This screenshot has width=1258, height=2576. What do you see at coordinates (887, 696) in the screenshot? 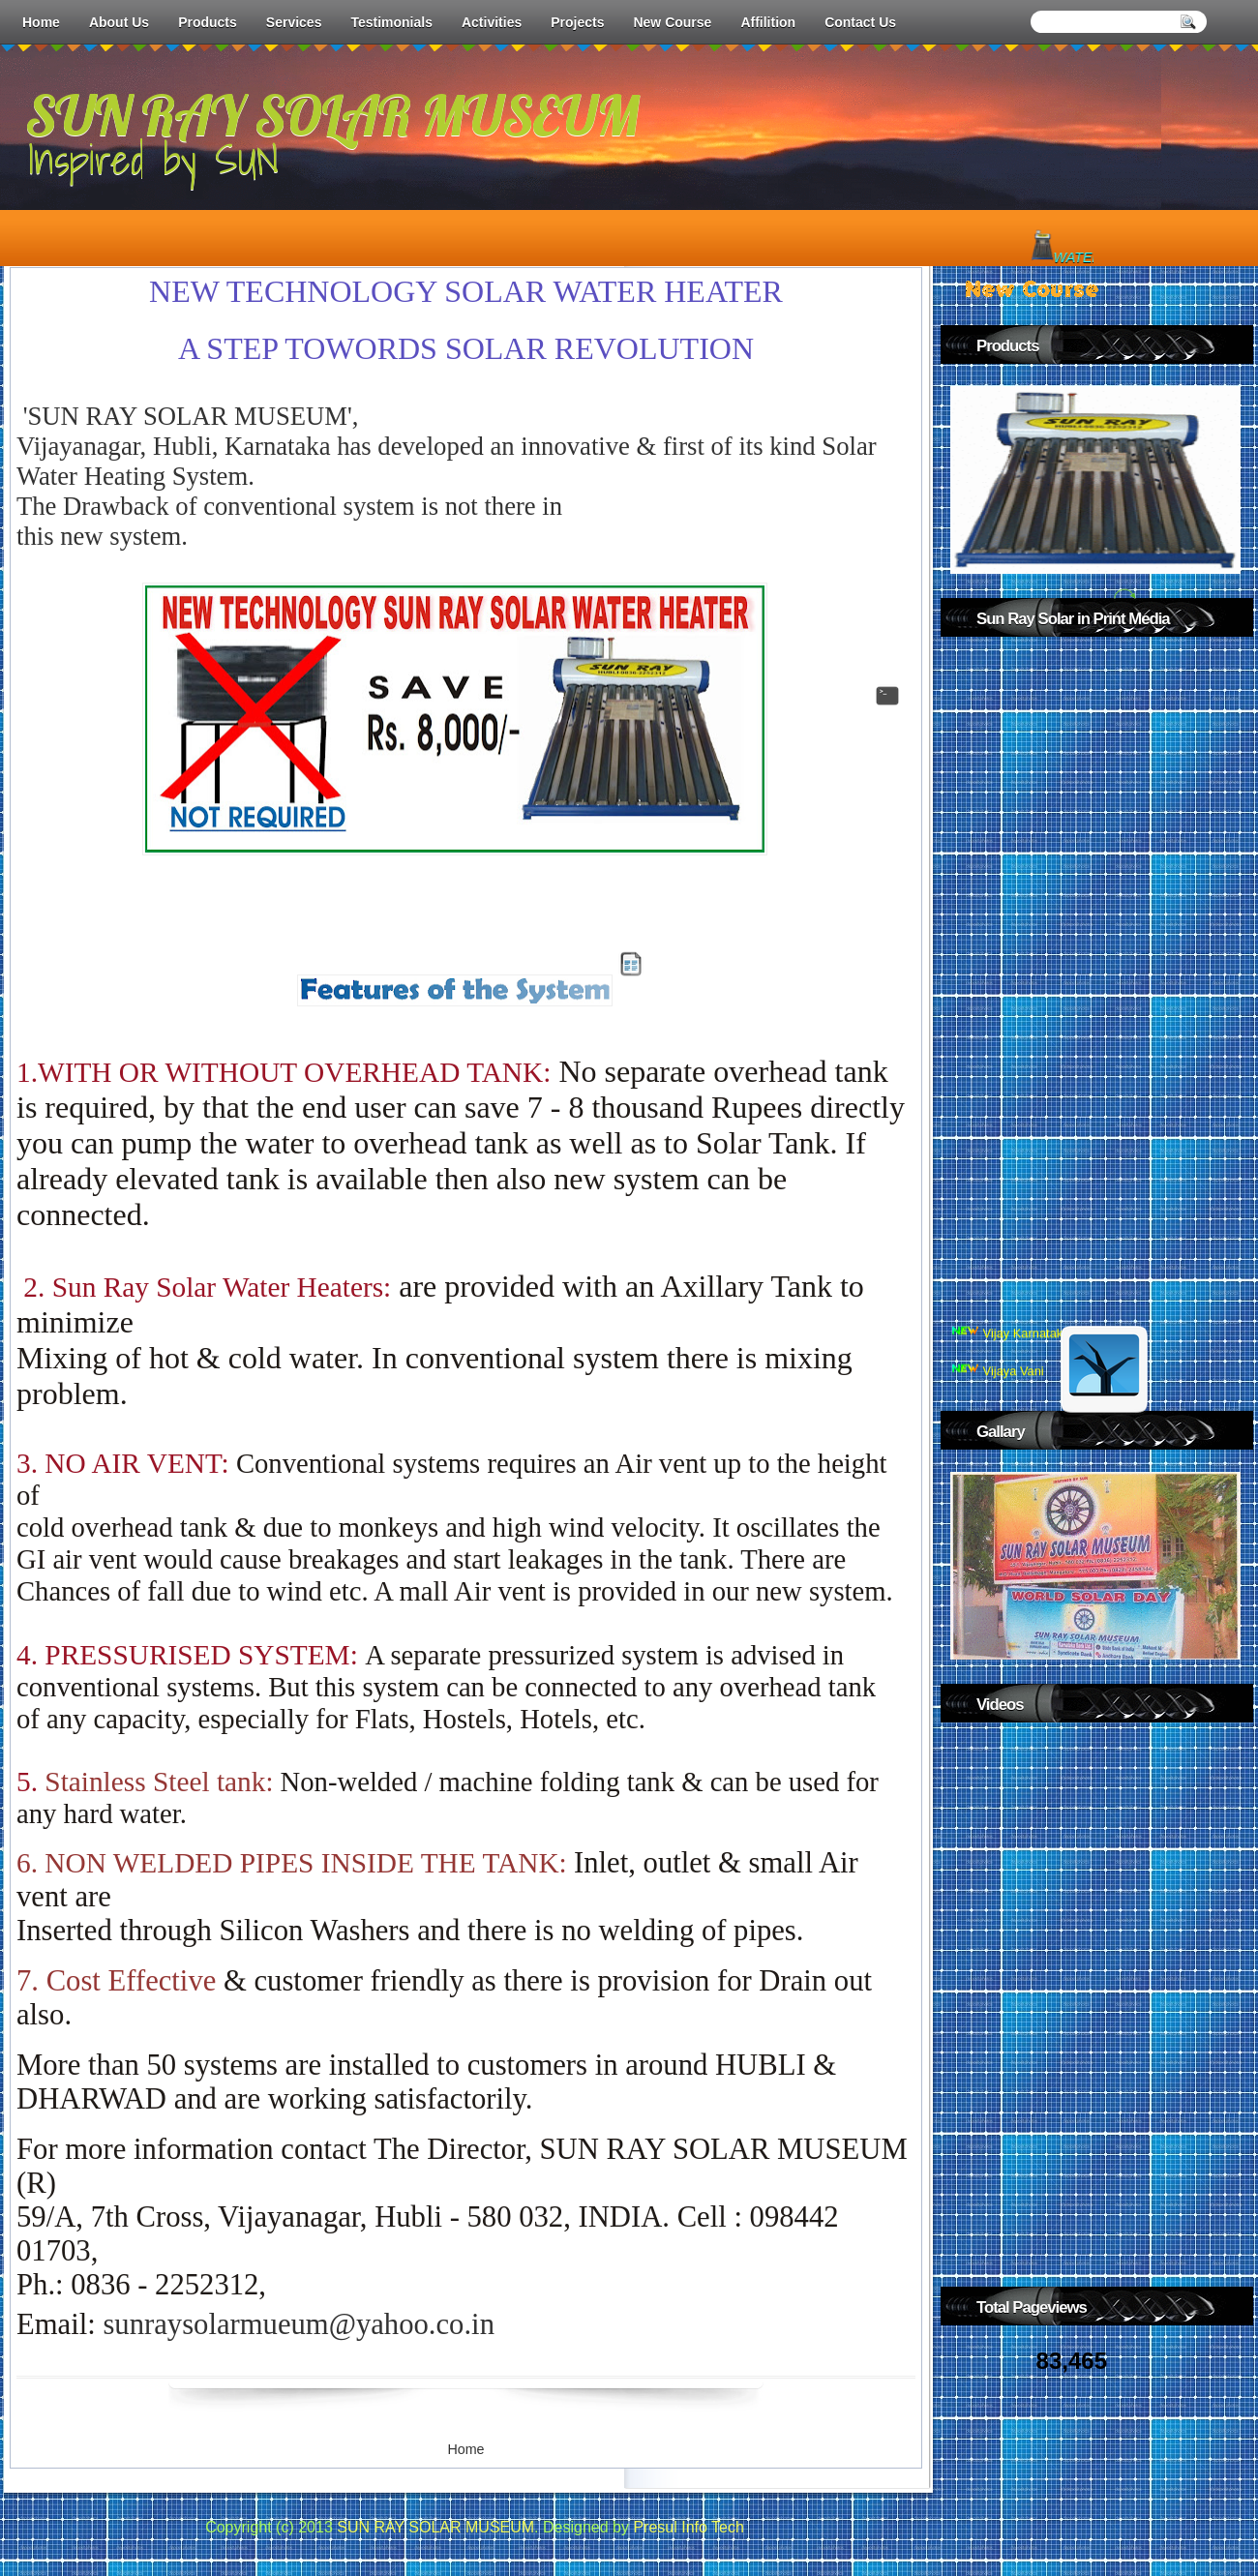
I see `open the terminal application` at bounding box center [887, 696].